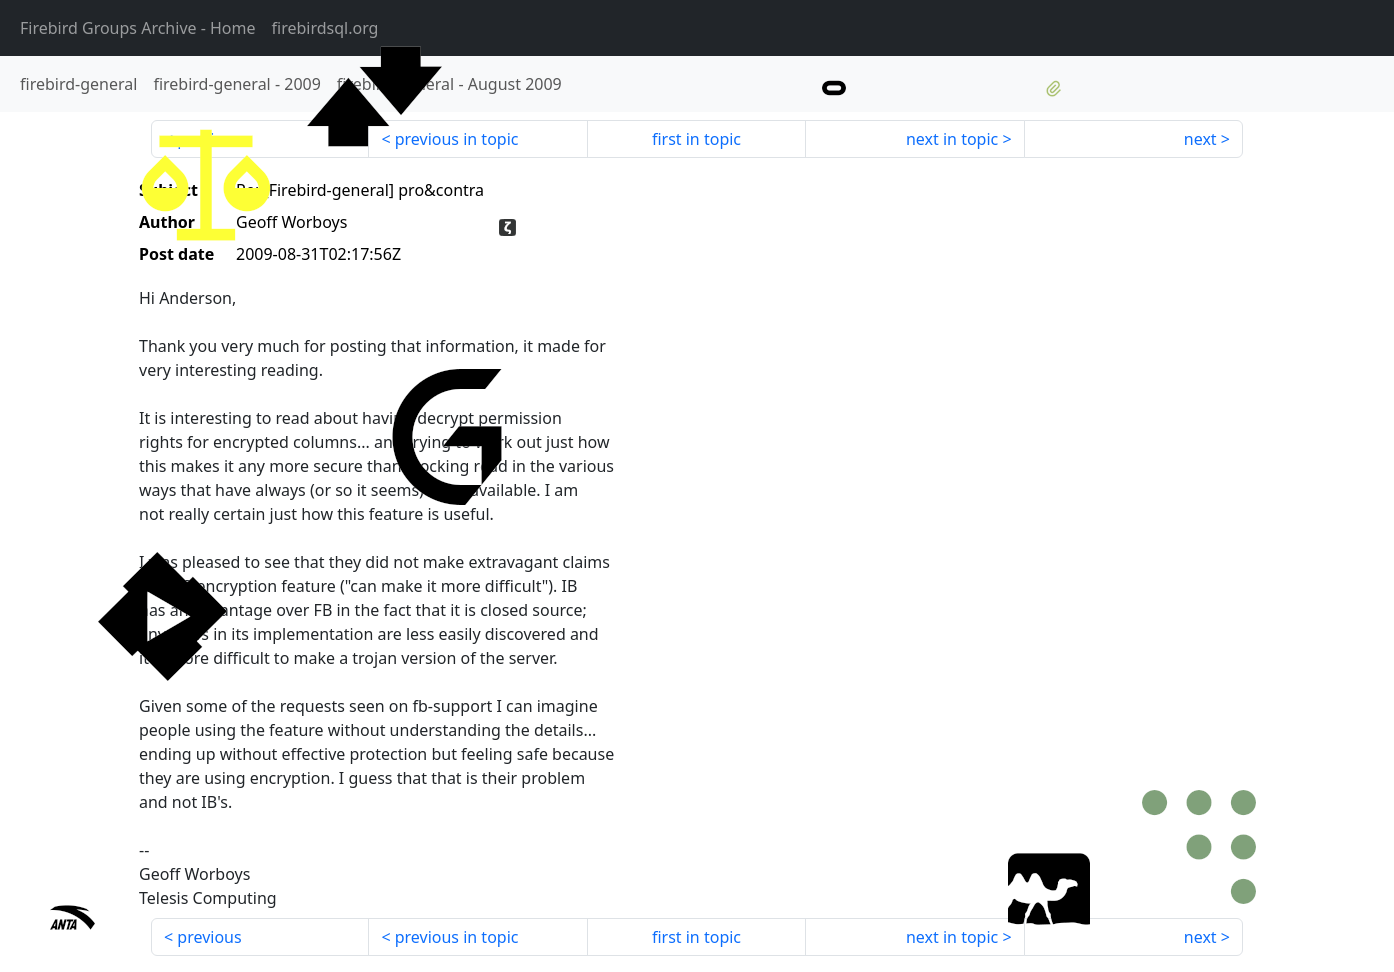 This screenshot has width=1394, height=972. Describe the element at coordinates (507, 227) in the screenshot. I see `open zettlr markdown editor` at that location.